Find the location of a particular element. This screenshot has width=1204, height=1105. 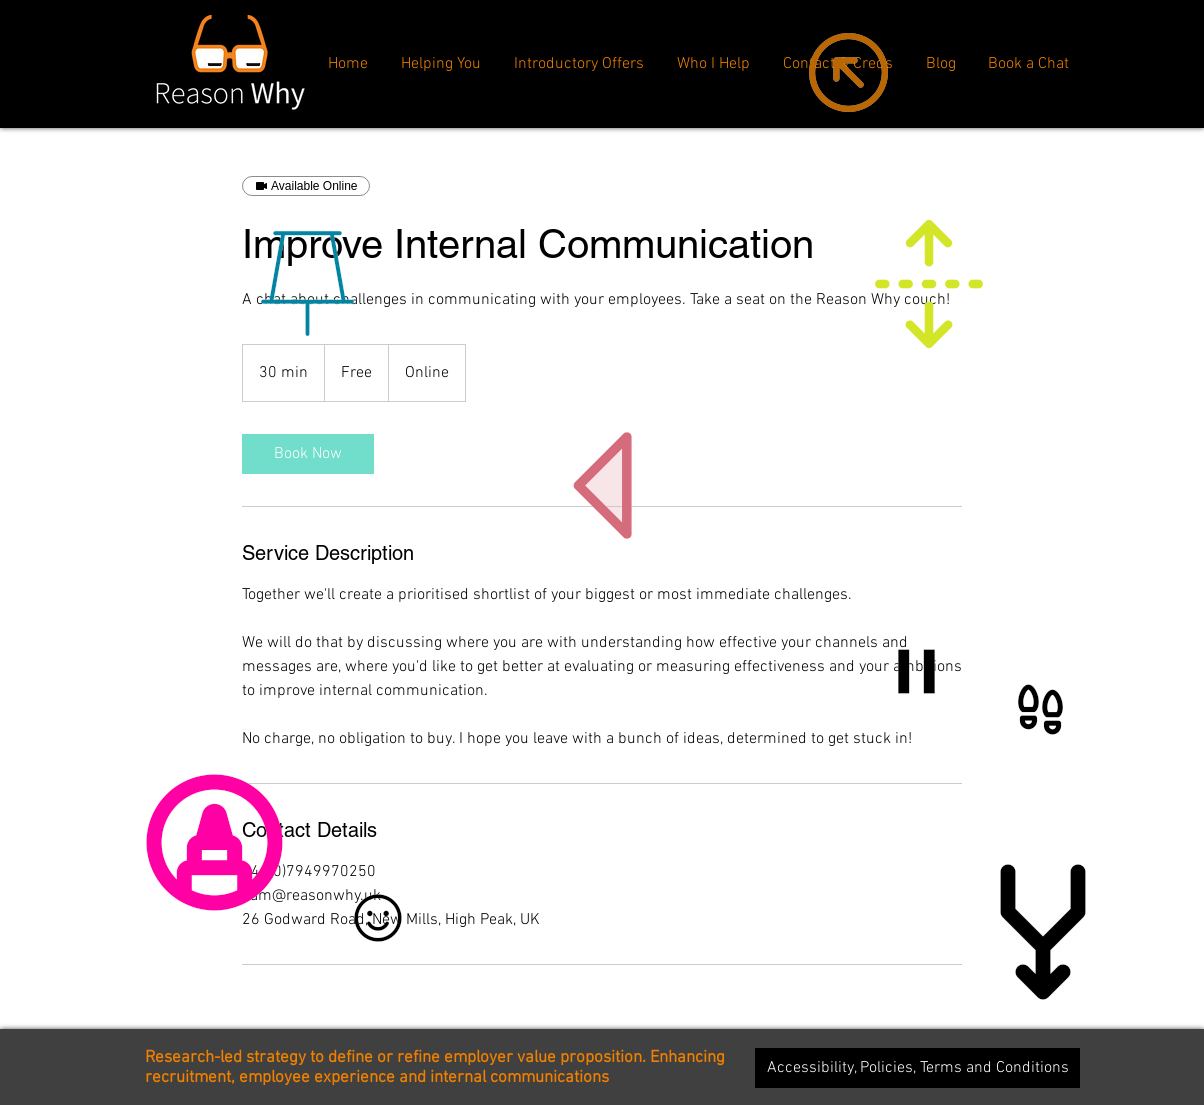

expand collapsed content is located at coordinates (929, 284).